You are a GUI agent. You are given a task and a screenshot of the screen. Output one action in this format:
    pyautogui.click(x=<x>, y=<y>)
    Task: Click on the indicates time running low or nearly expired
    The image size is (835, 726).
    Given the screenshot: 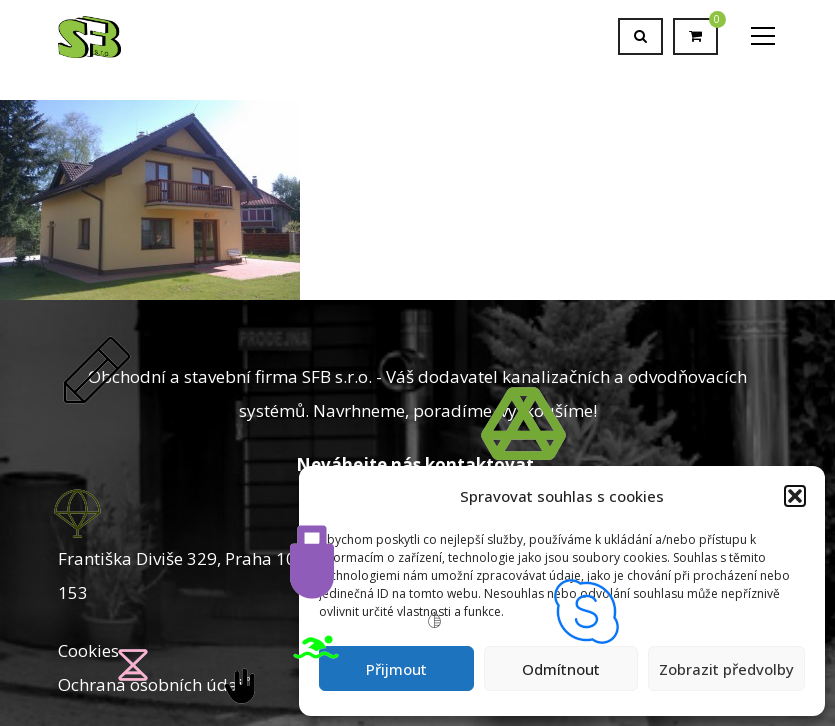 What is the action you would take?
    pyautogui.click(x=133, y=665)
    